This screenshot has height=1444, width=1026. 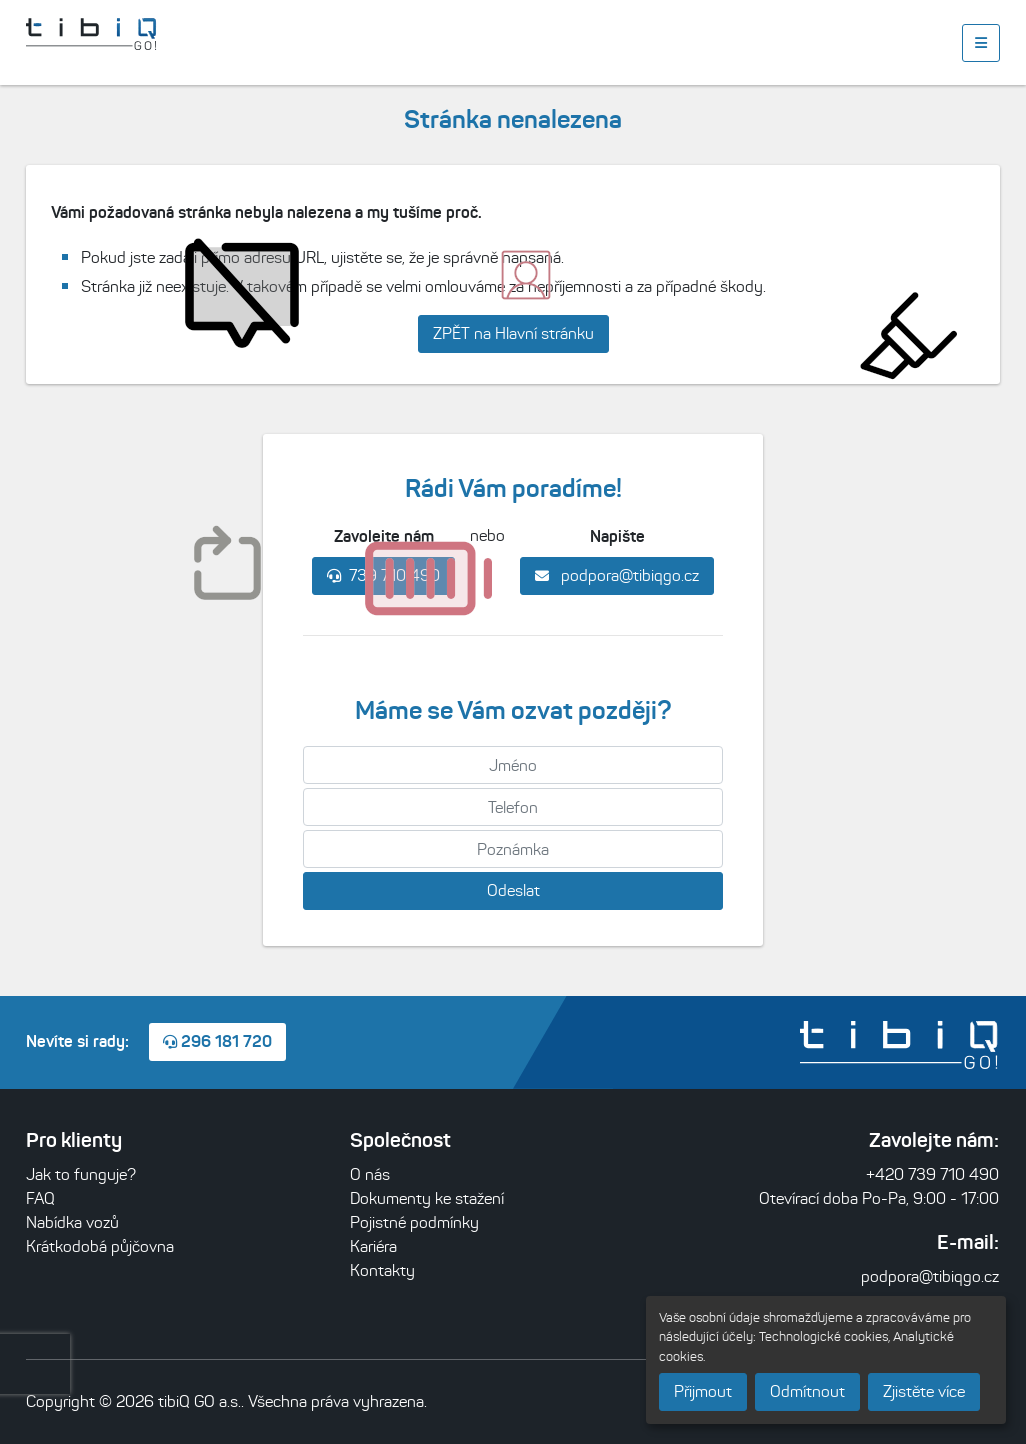 What do you see at coordinates (426, 578) in the screenshot?
I see `indicates full battery charge` at bounding box center [426, 578].